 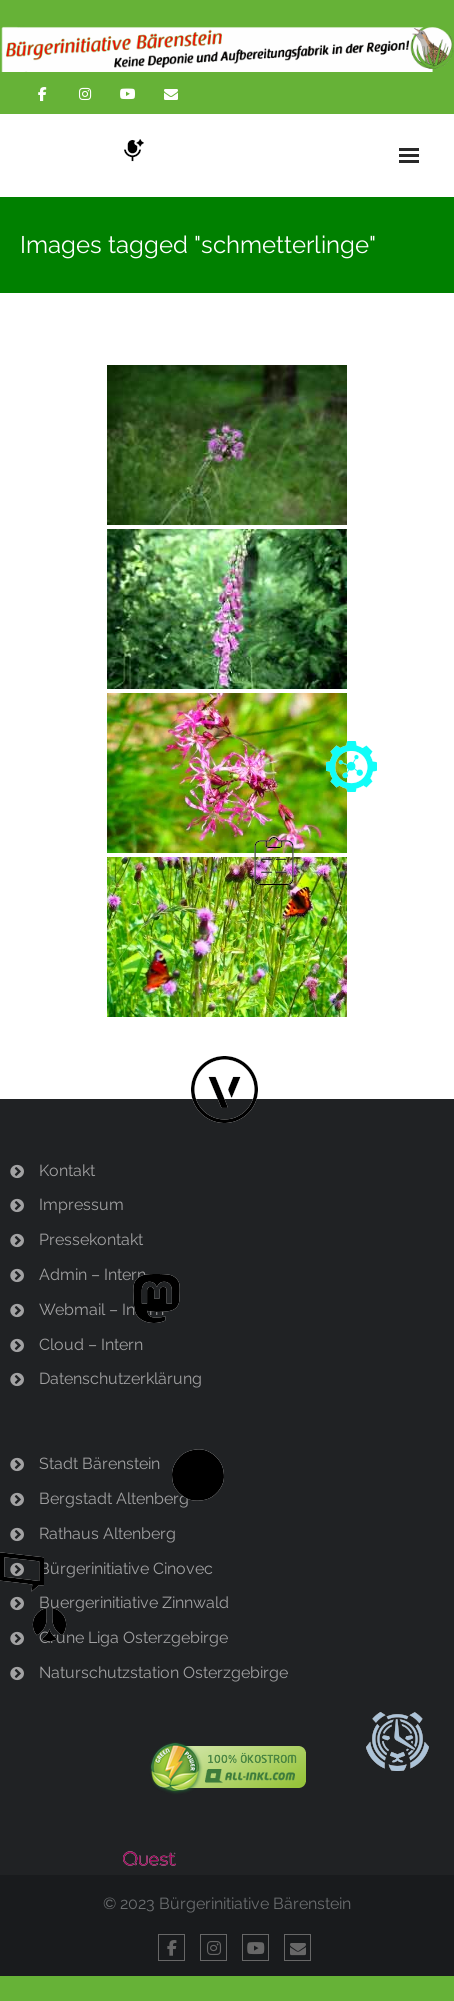 I want to click on activate AI voice assistant, so click(x=132, y=150).